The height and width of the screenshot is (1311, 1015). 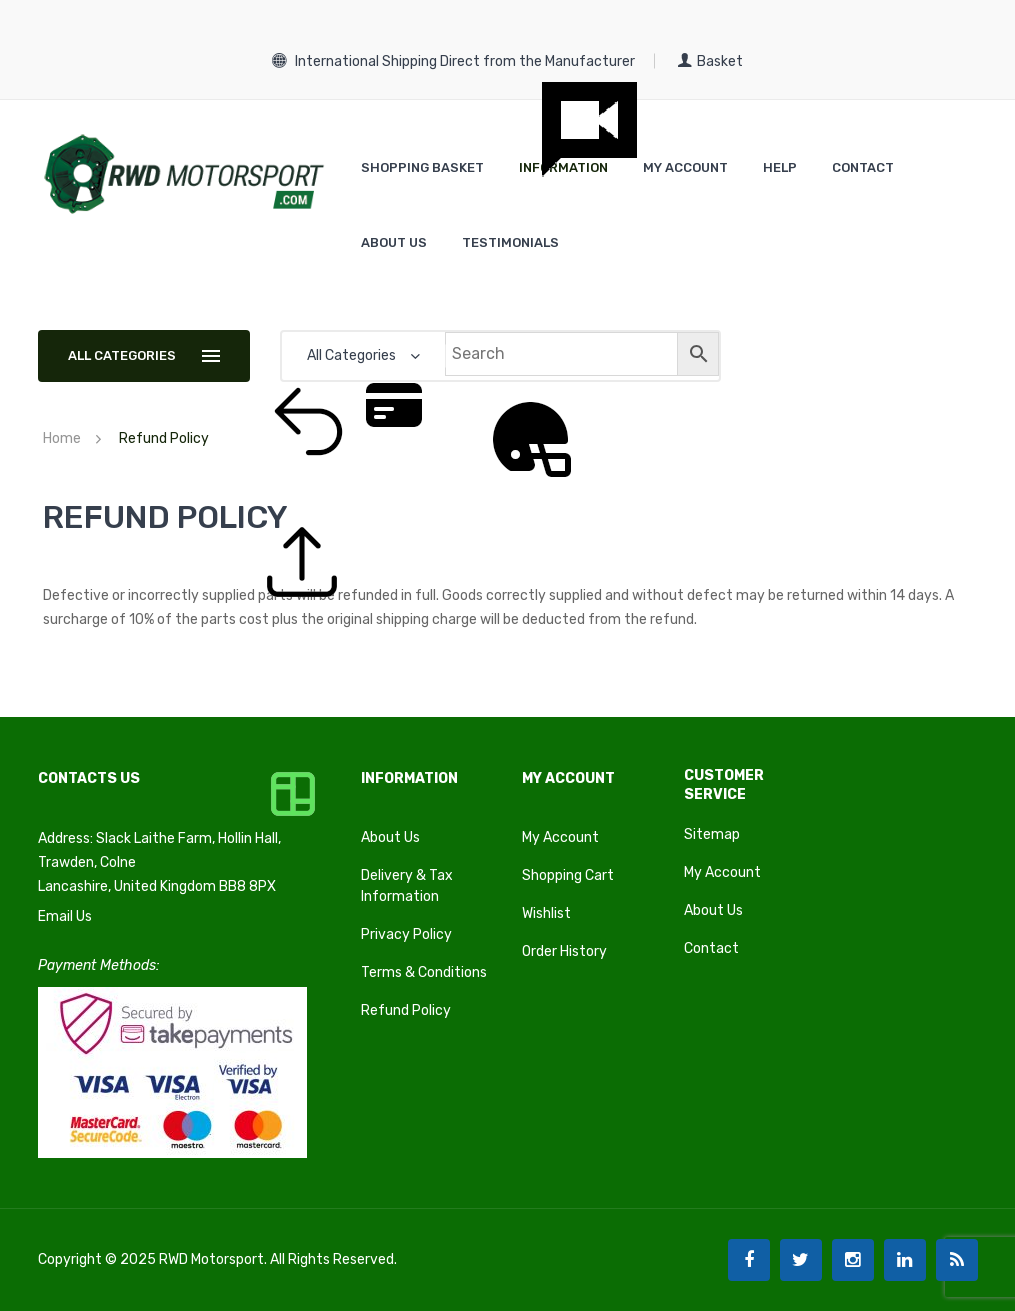 What do you see at coordinates (308, 421) in the screenshot?
I see `undo the last action` at bounding box center [308, 421].